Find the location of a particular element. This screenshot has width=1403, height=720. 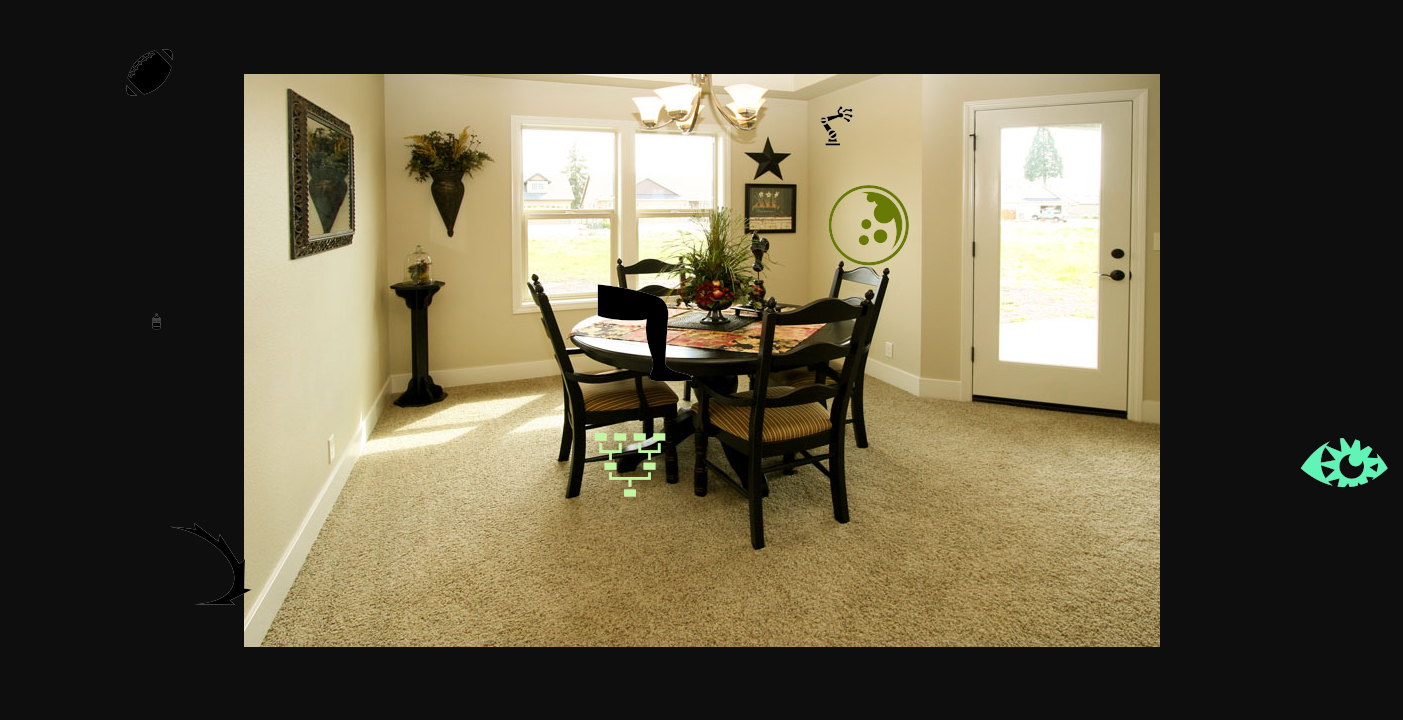

view family tree or genealogy chart is located at coordinates (630, 465).